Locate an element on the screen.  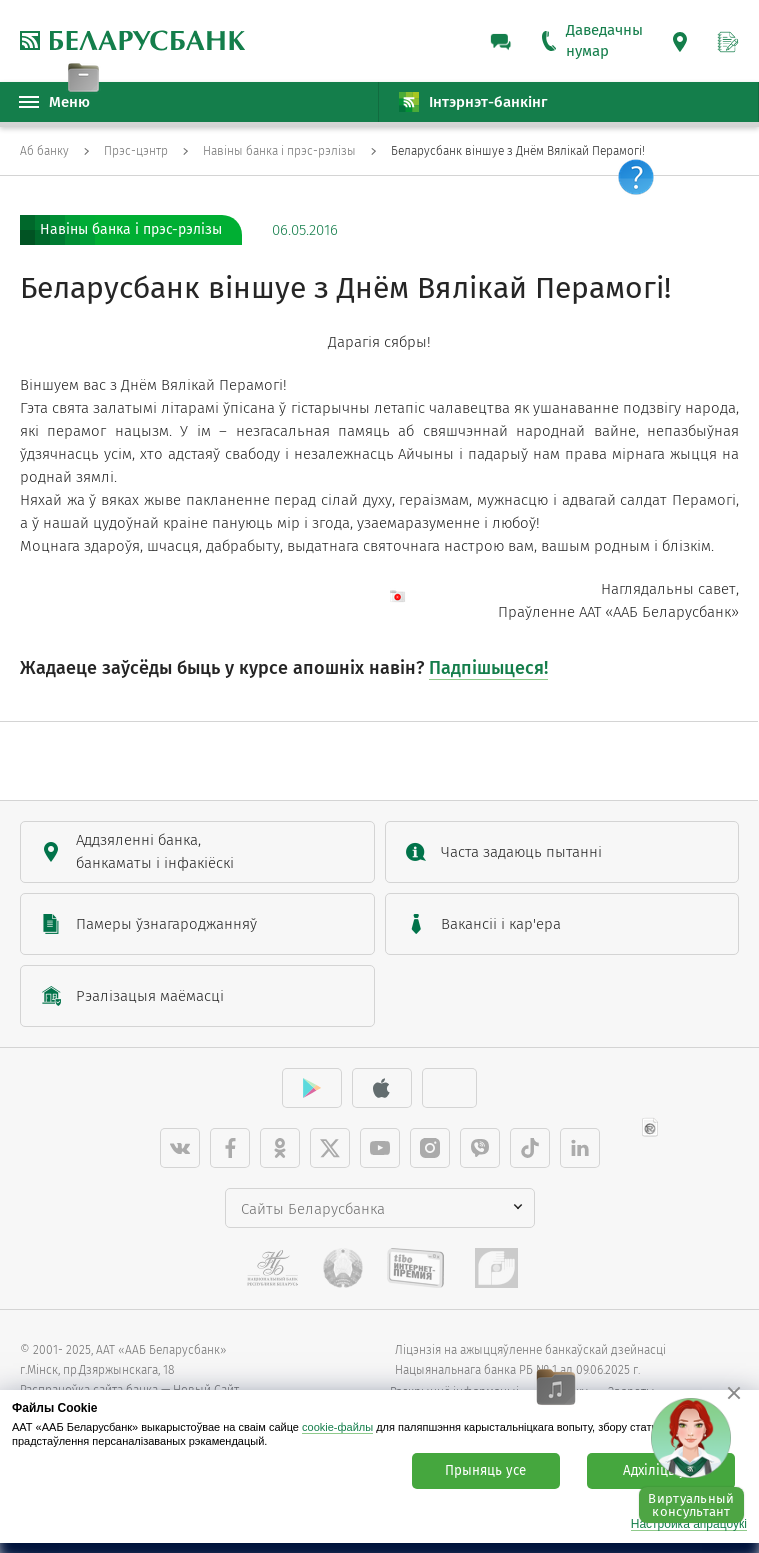
open your music folder is located at coordinates (556, 1387).